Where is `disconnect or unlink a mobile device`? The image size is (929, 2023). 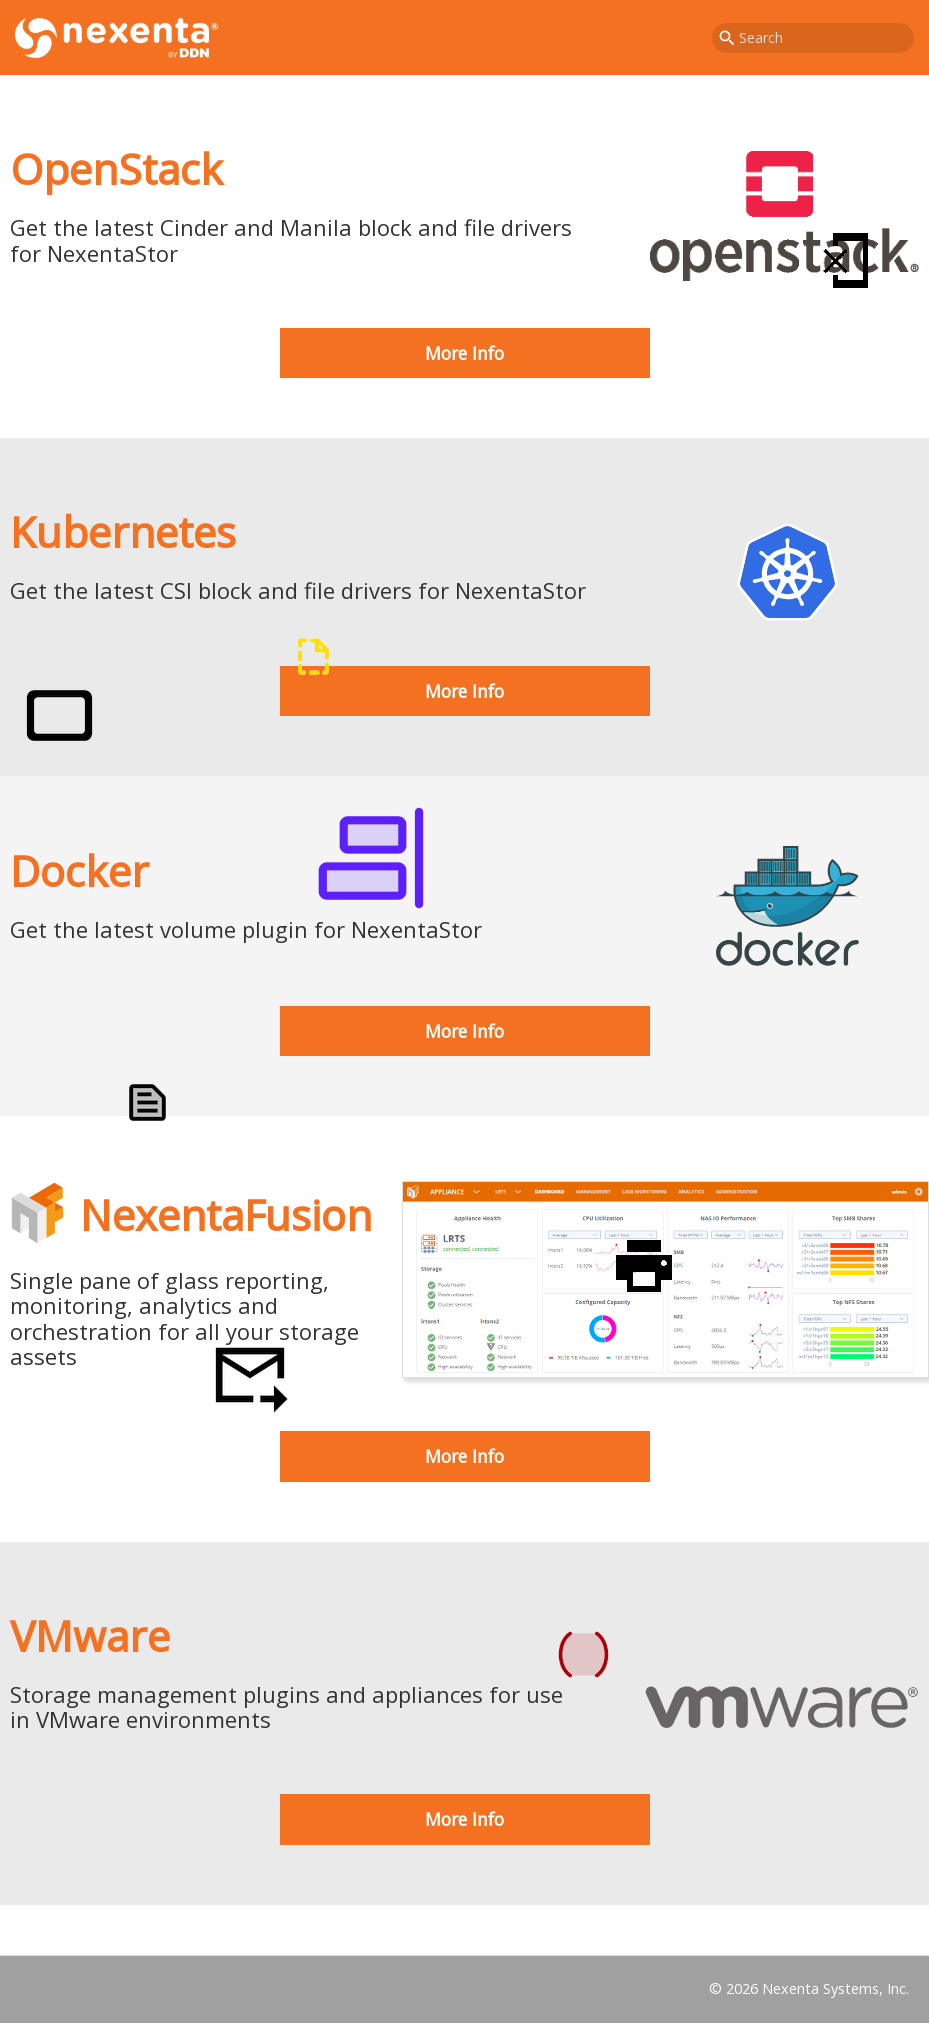 disconnect or unlink a mobile device is located at coordinates (845, 260).